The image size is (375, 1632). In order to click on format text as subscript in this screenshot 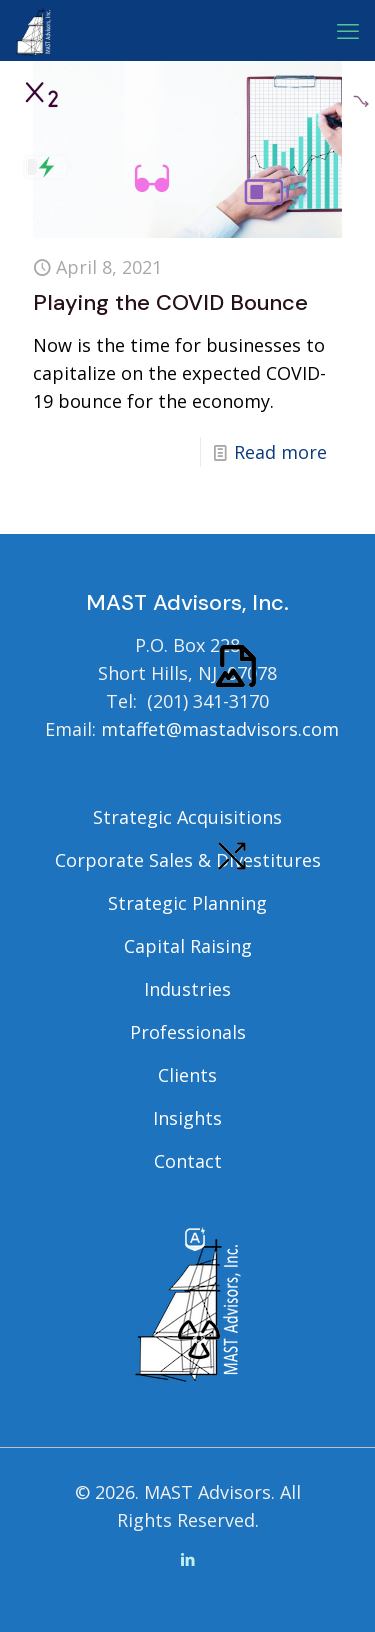, I will do `click(40, 94)`.